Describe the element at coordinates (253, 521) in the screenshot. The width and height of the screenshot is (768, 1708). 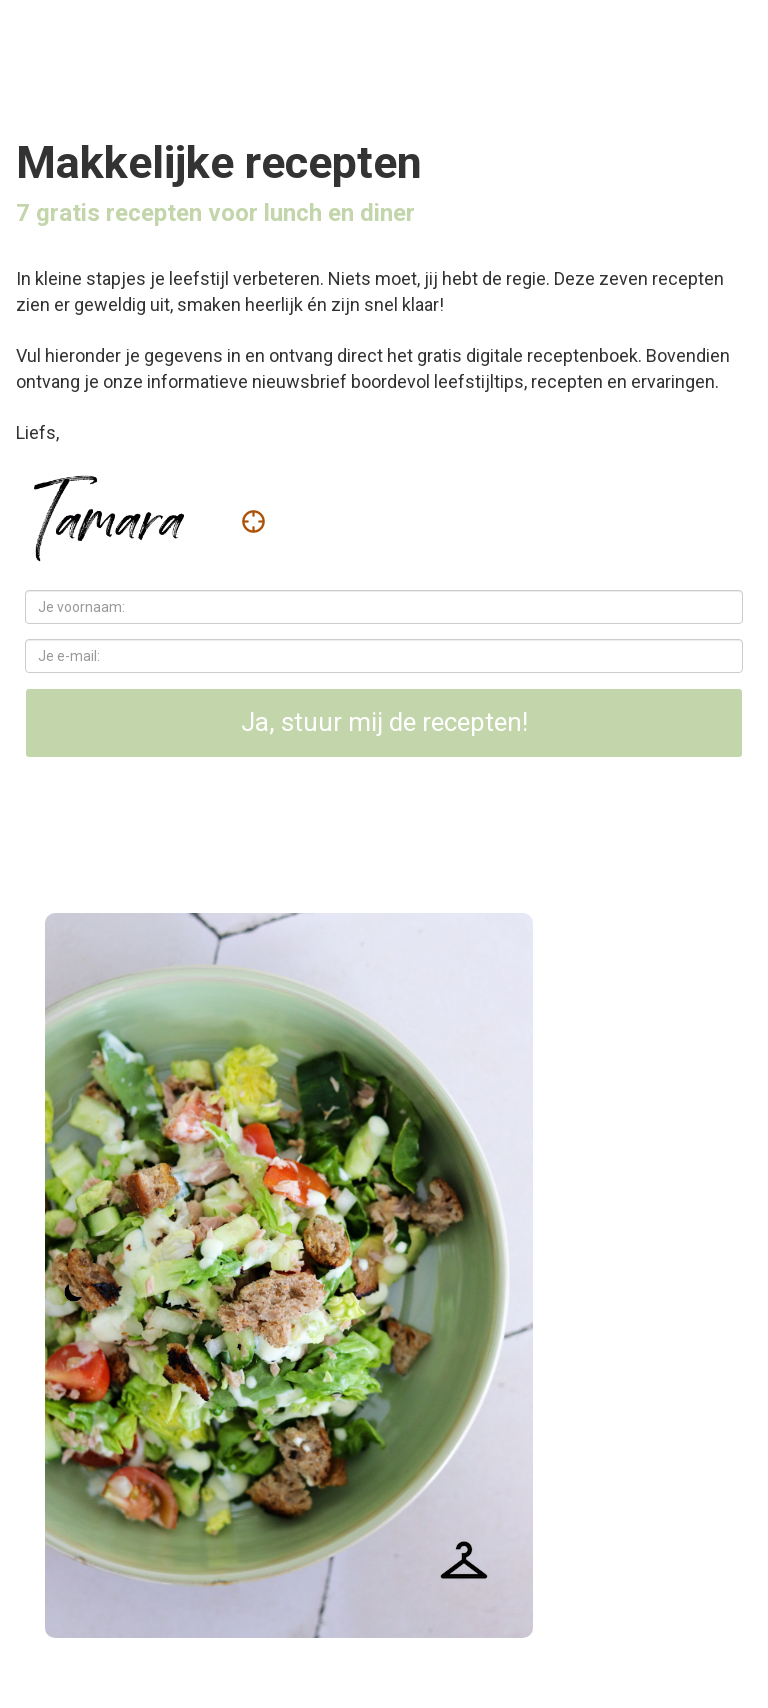
I see `center map on current location` at that location.